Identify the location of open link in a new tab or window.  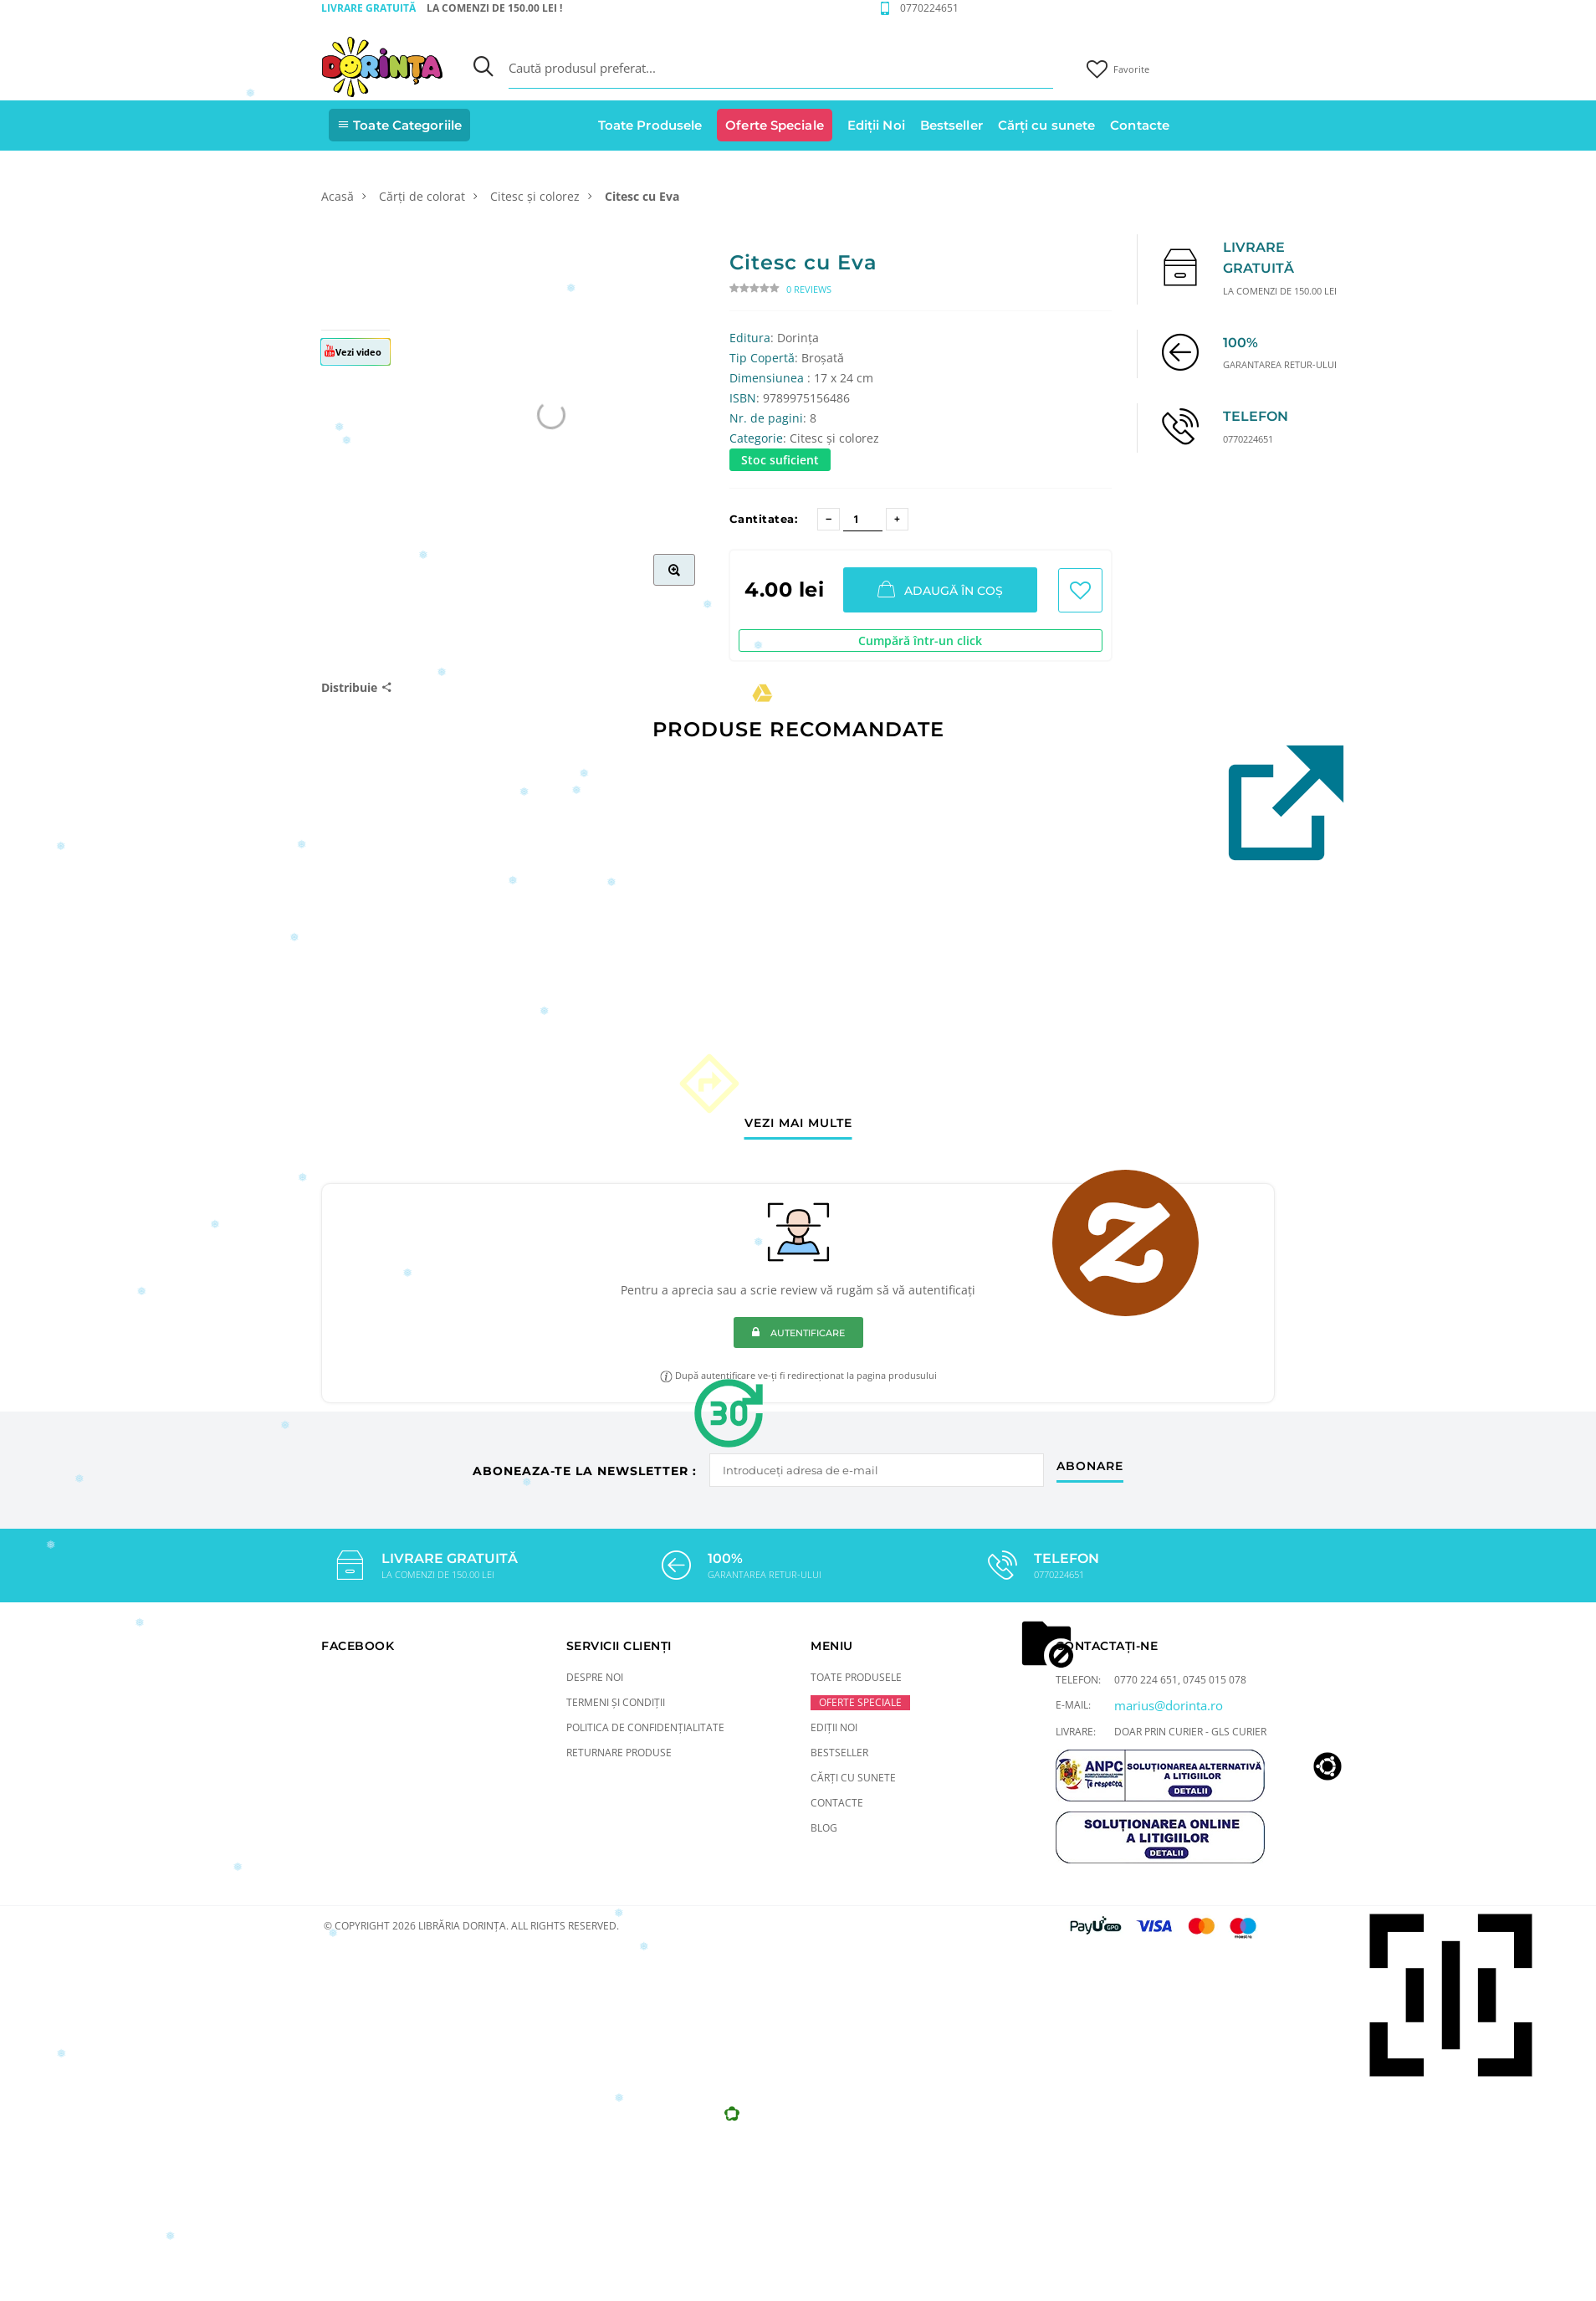
(1286, 802).